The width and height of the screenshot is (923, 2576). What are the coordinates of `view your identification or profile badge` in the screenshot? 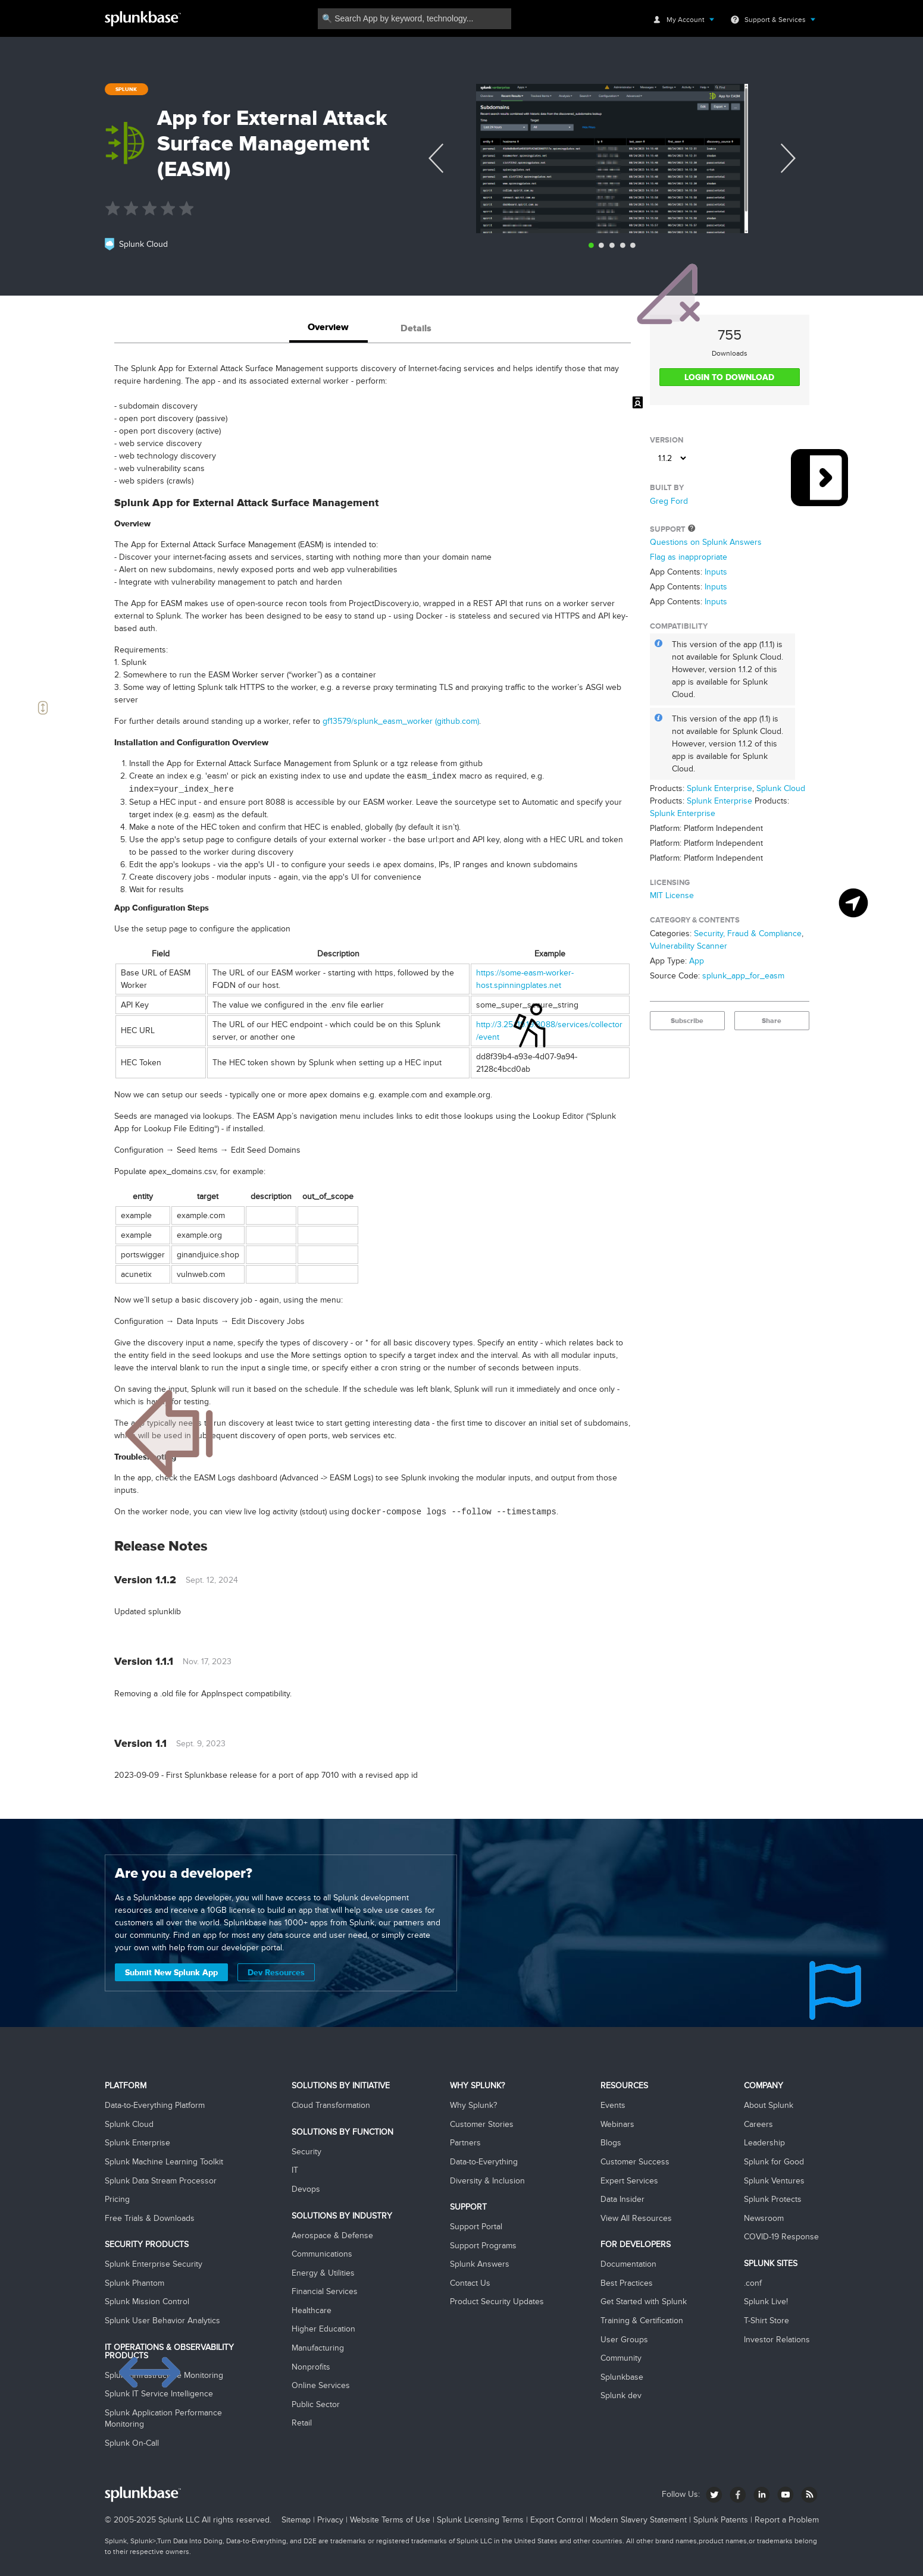 It's located at (637, 402).